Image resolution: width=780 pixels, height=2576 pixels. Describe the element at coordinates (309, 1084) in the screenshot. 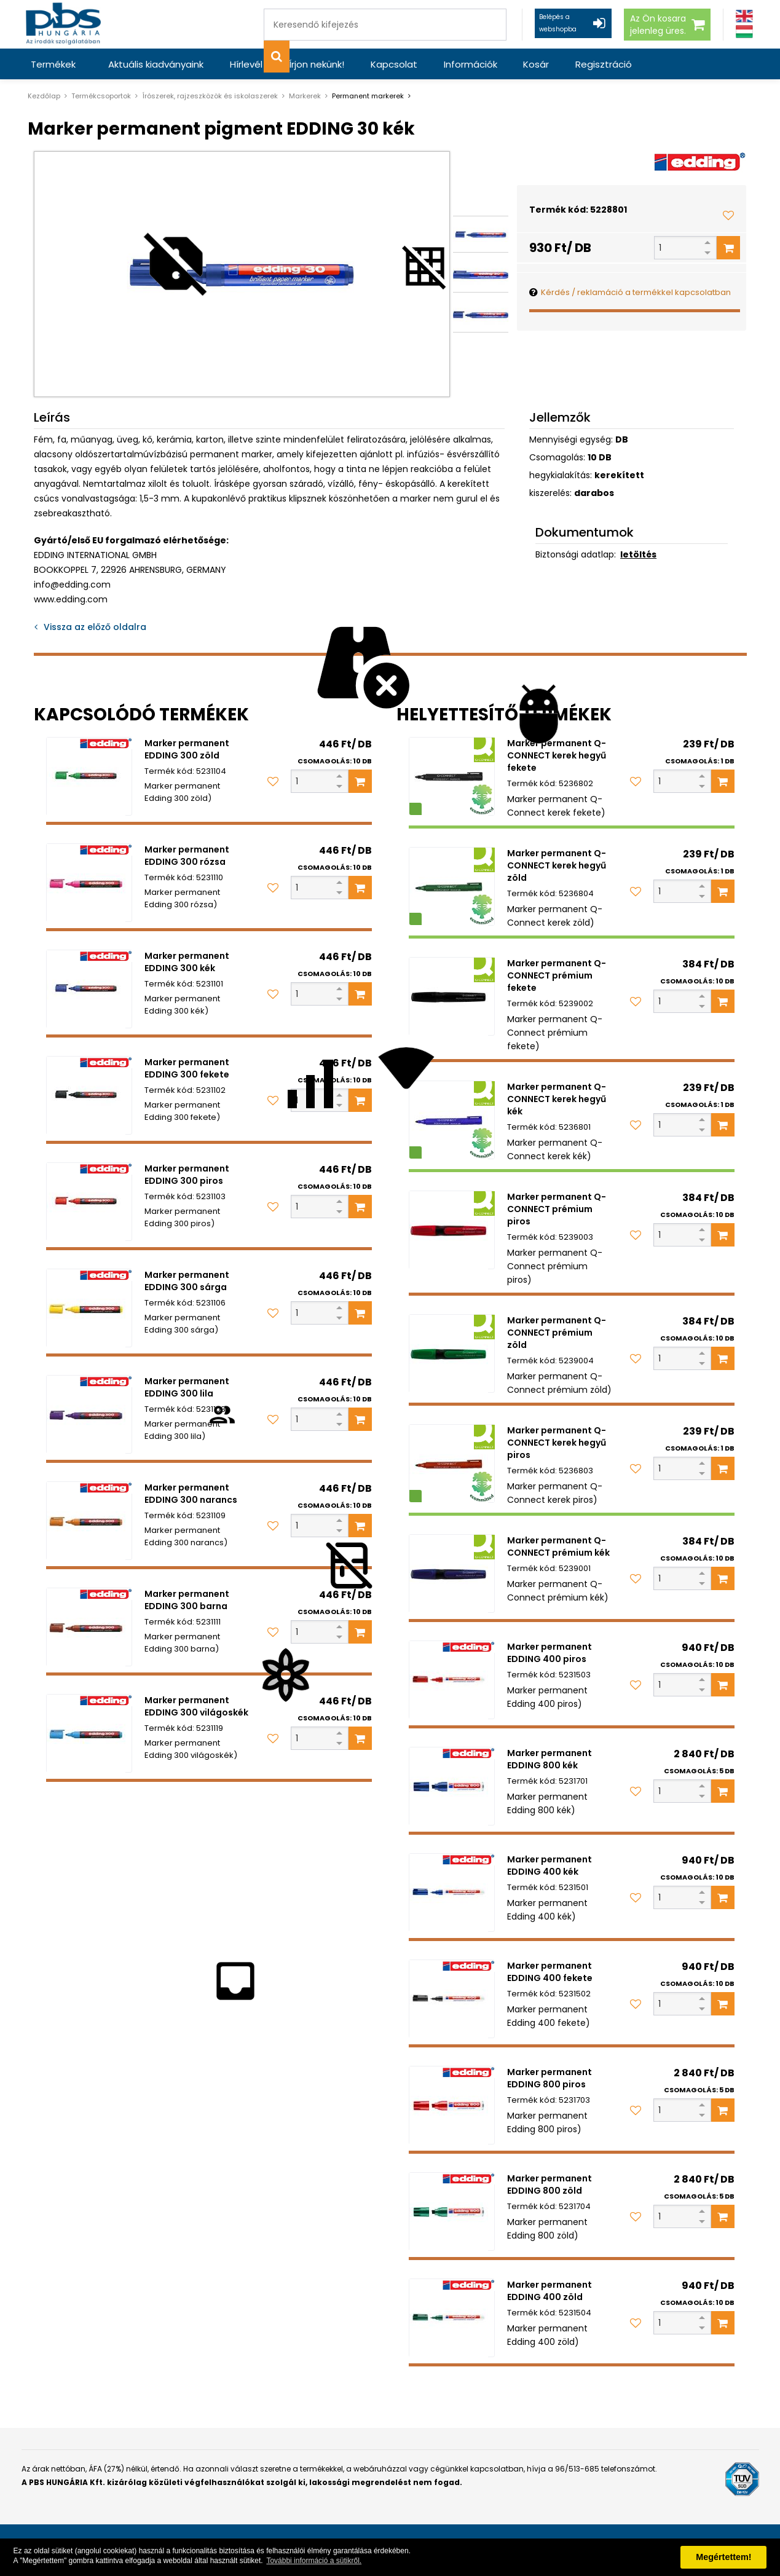

I see `indicates cellular network signal strength` at that location.